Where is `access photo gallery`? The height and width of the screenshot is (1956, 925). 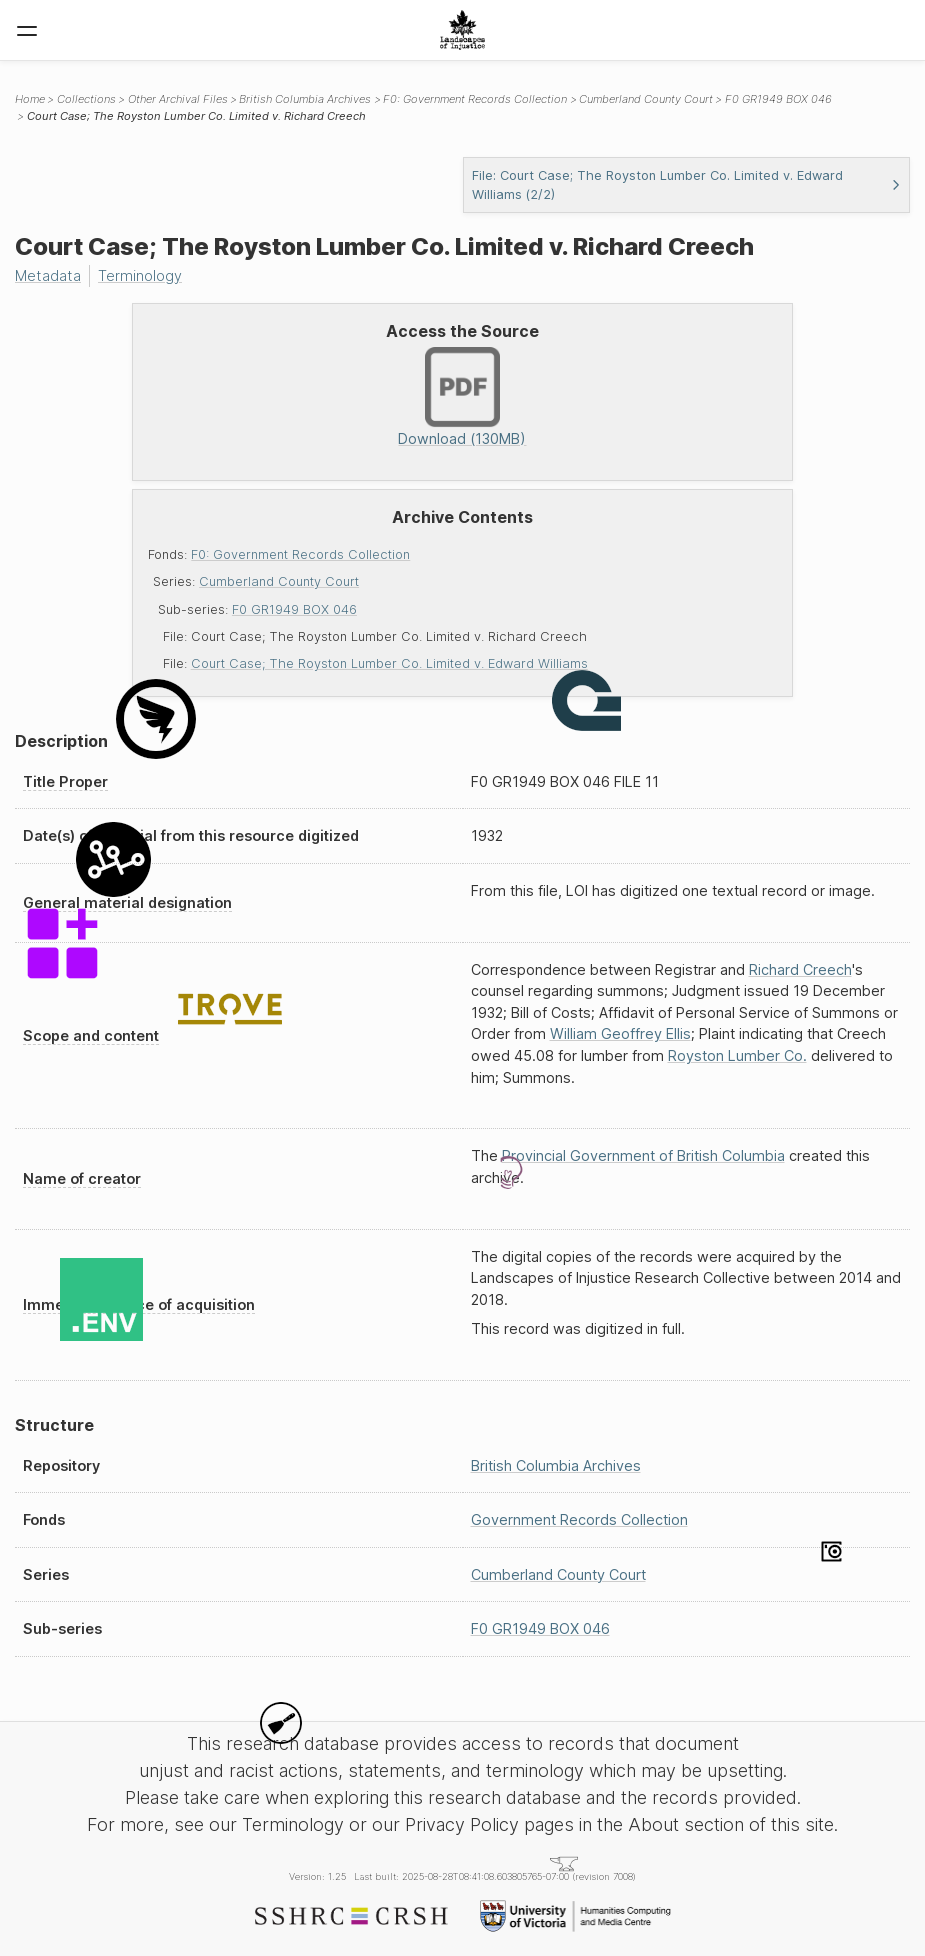 access photo gallery is located at coordinates (831, 1551).